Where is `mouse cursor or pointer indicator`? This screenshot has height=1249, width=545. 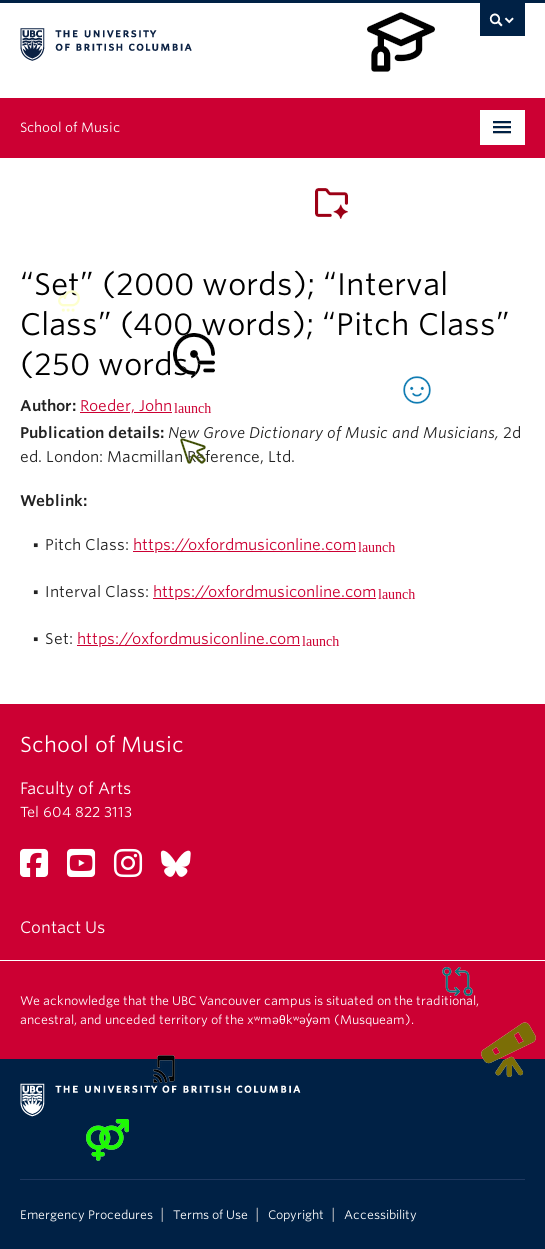
mouse cursor or pointer indicator is located at coordinates (193, 451).